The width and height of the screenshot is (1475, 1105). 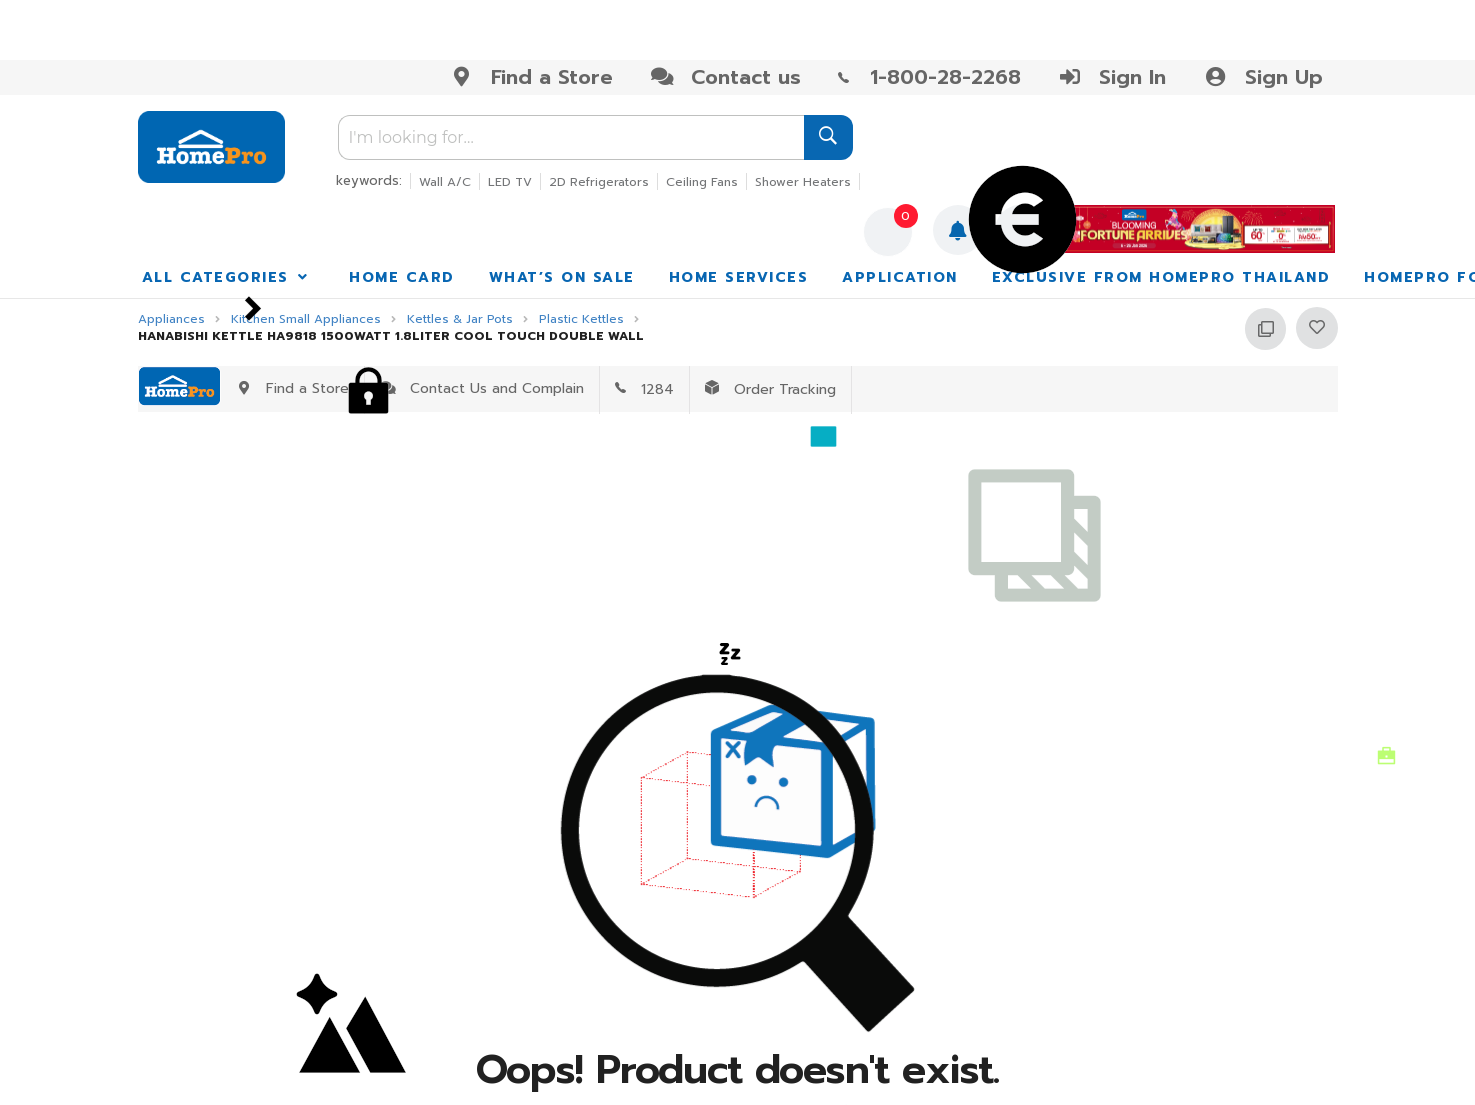 I want to click on LazyVim neovim configuration logo, so click(x=730, y=654).